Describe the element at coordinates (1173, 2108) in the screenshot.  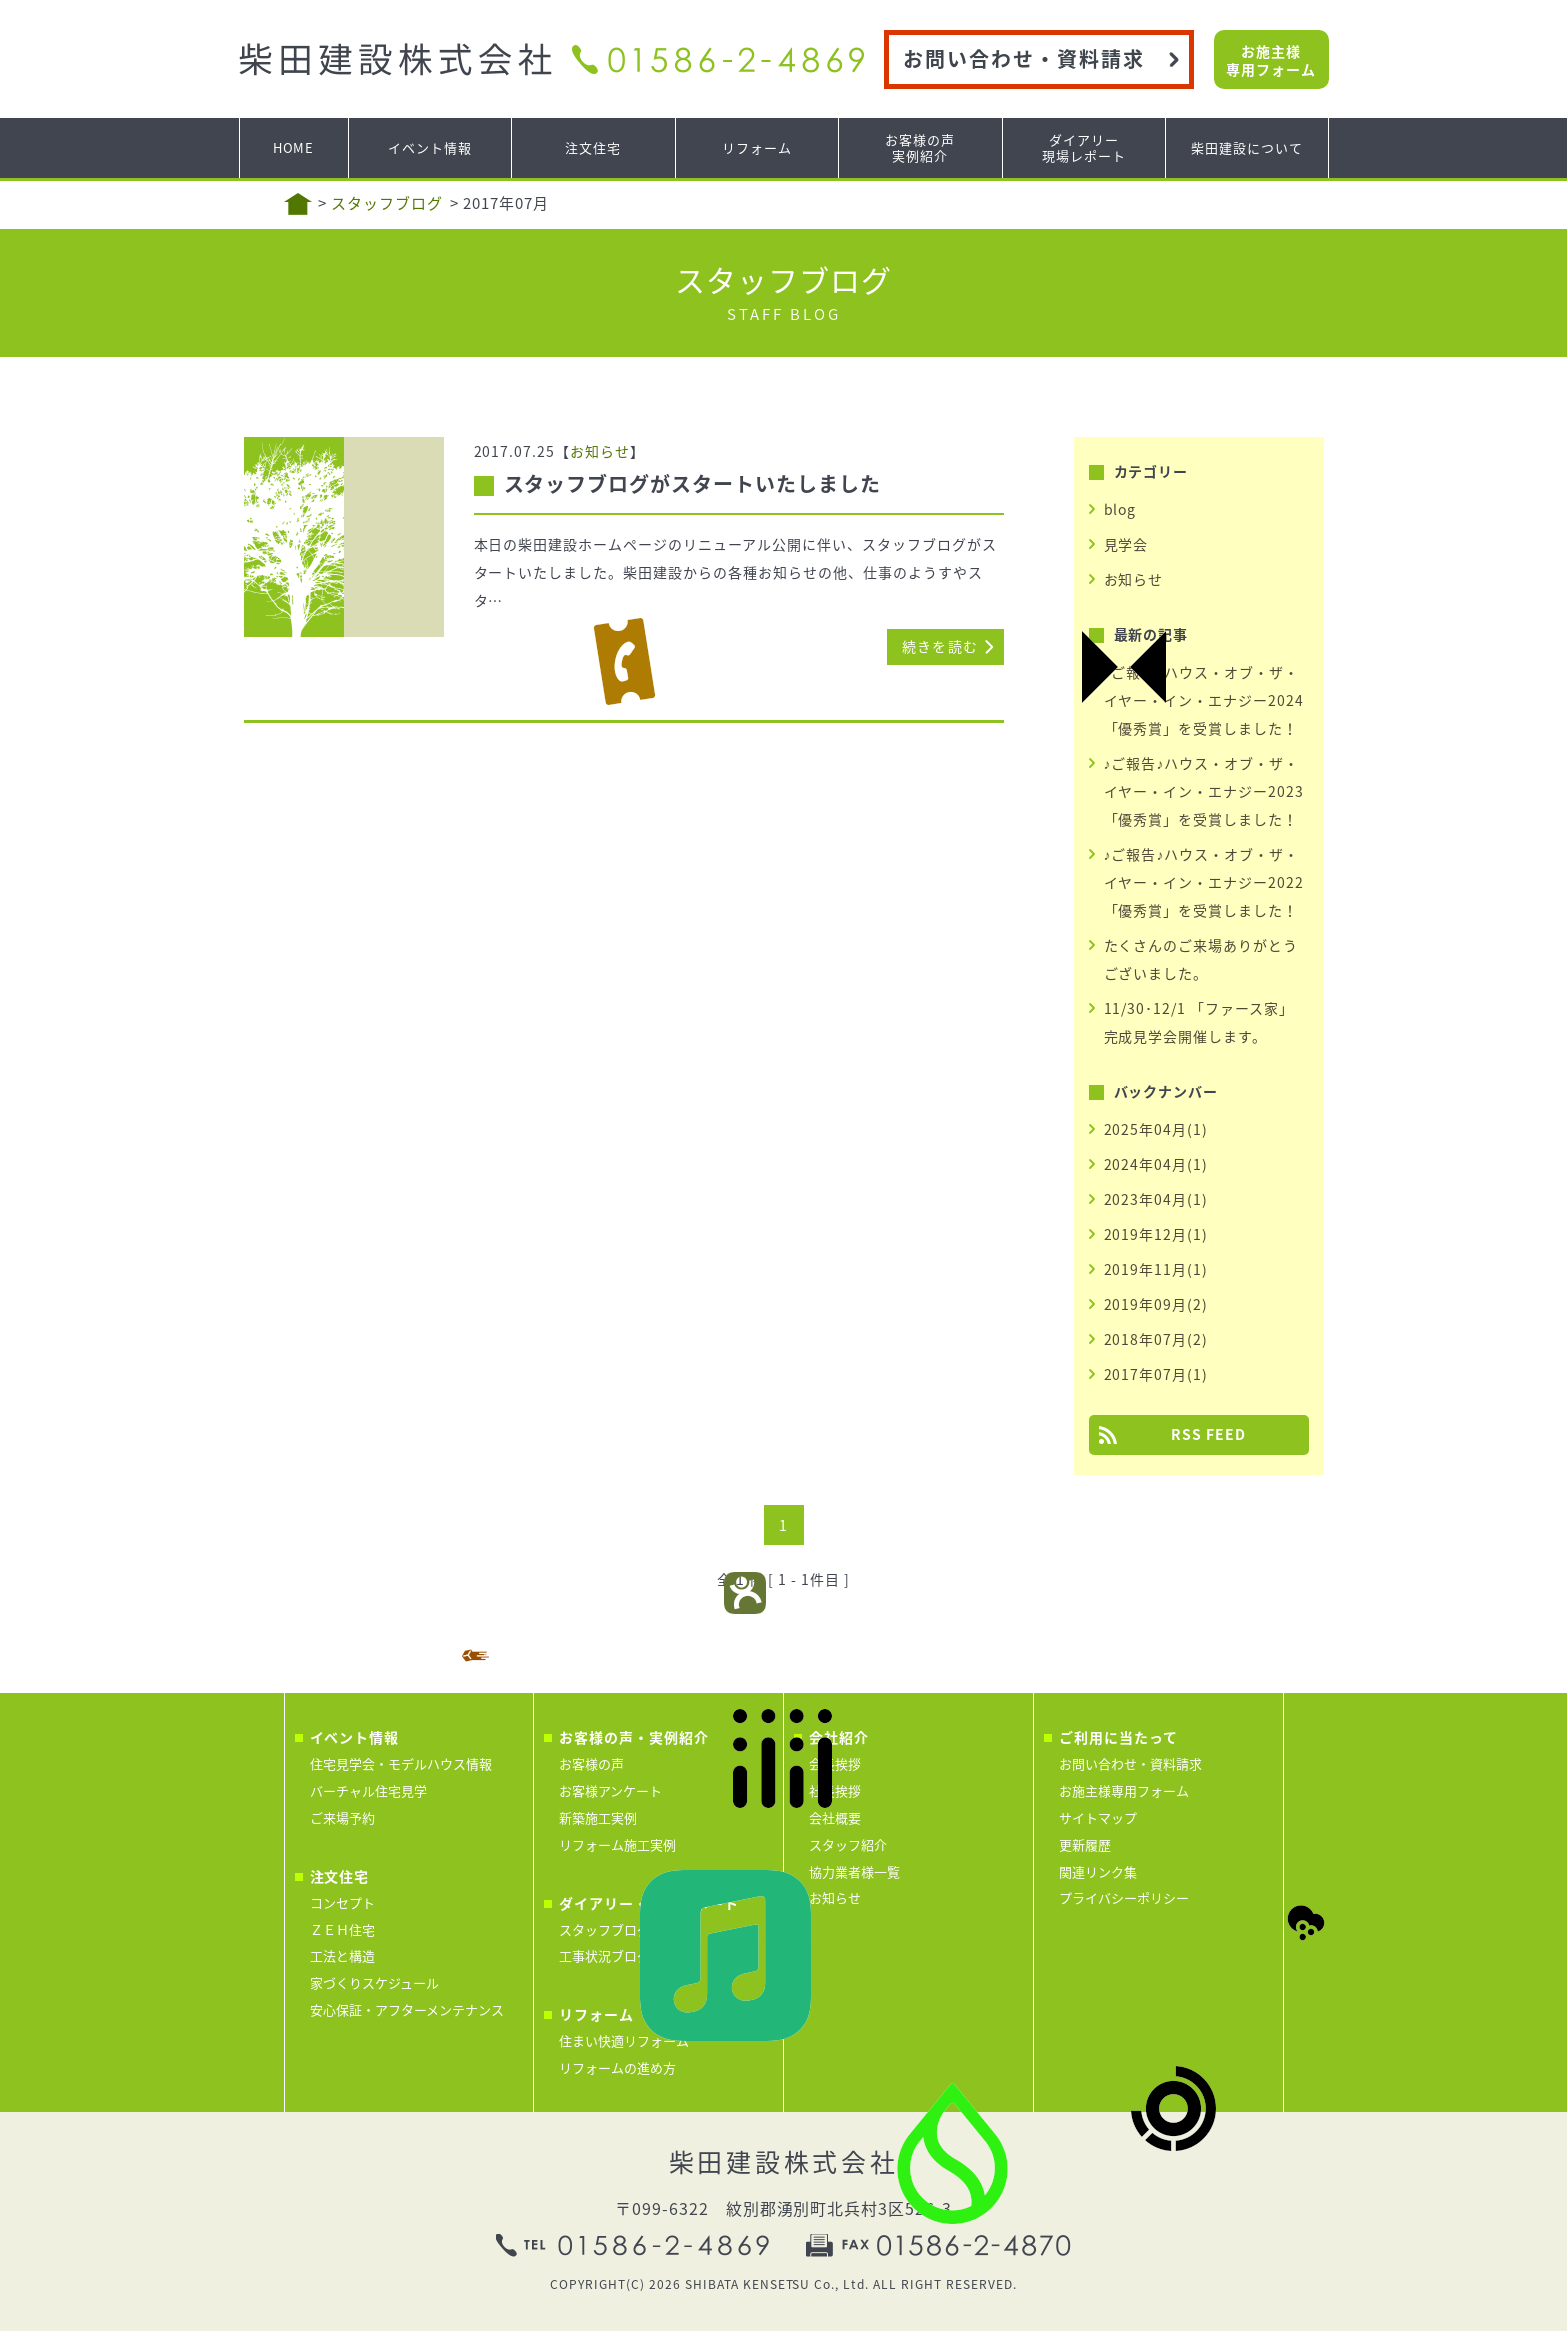
I see `turborepo logo - a build system for JavaScript and TypeScript codebases` at that location.